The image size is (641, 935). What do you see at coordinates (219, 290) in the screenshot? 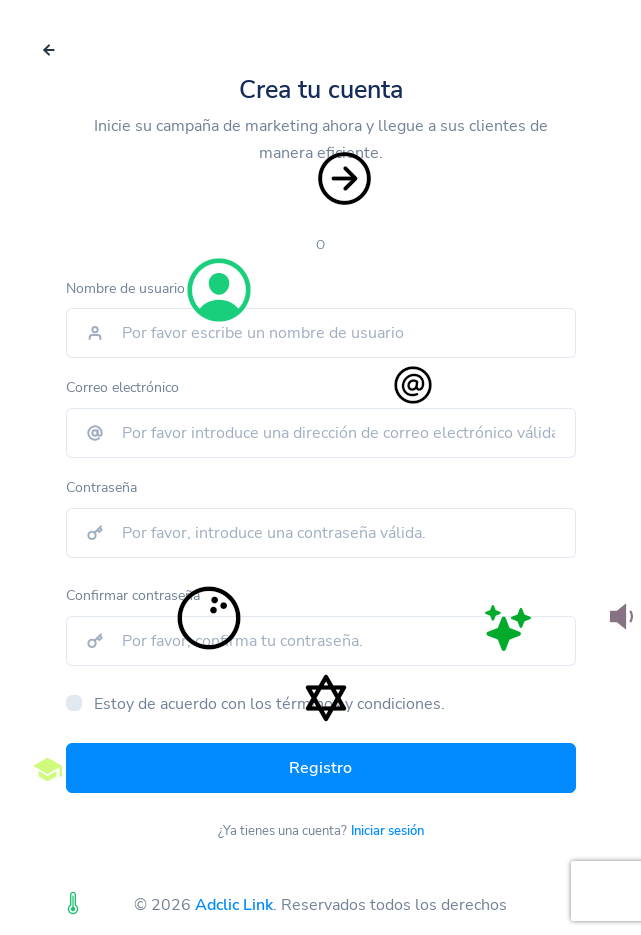
I see `access your user profile` at bounding box center [219, 290].